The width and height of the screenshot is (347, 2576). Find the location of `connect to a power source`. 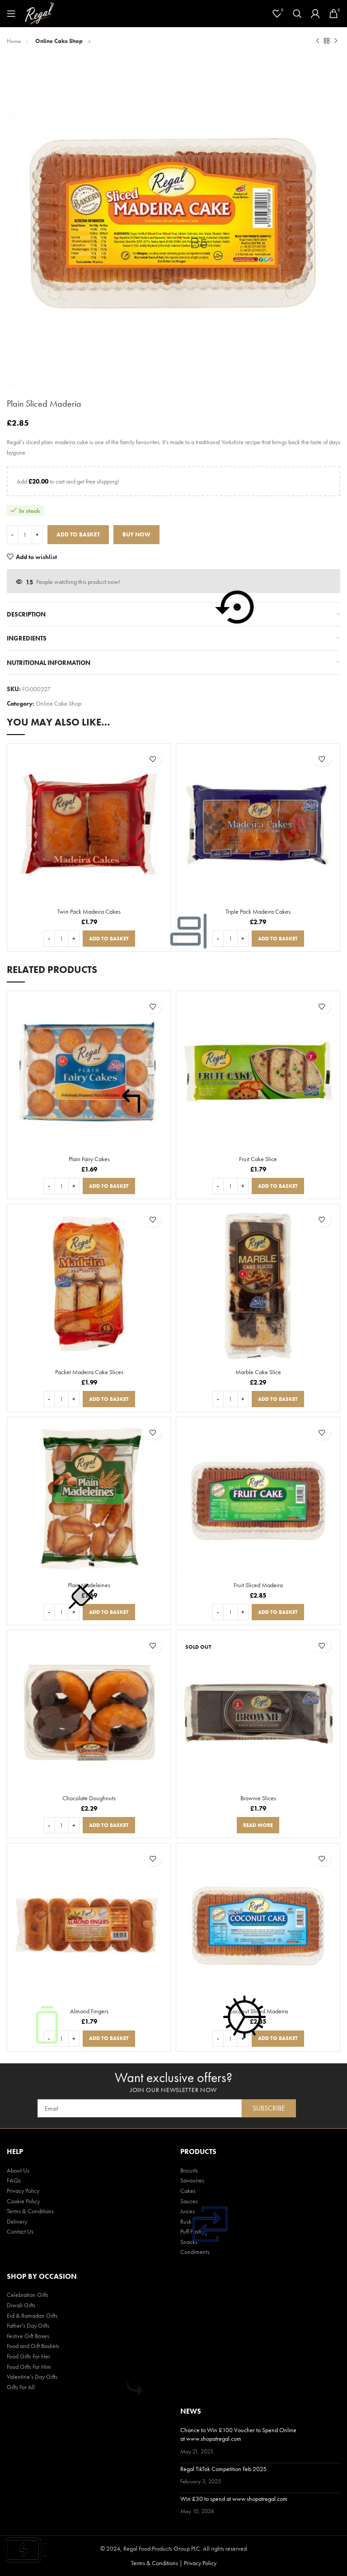

connect to a power source is located at coordinates (81, 1597).